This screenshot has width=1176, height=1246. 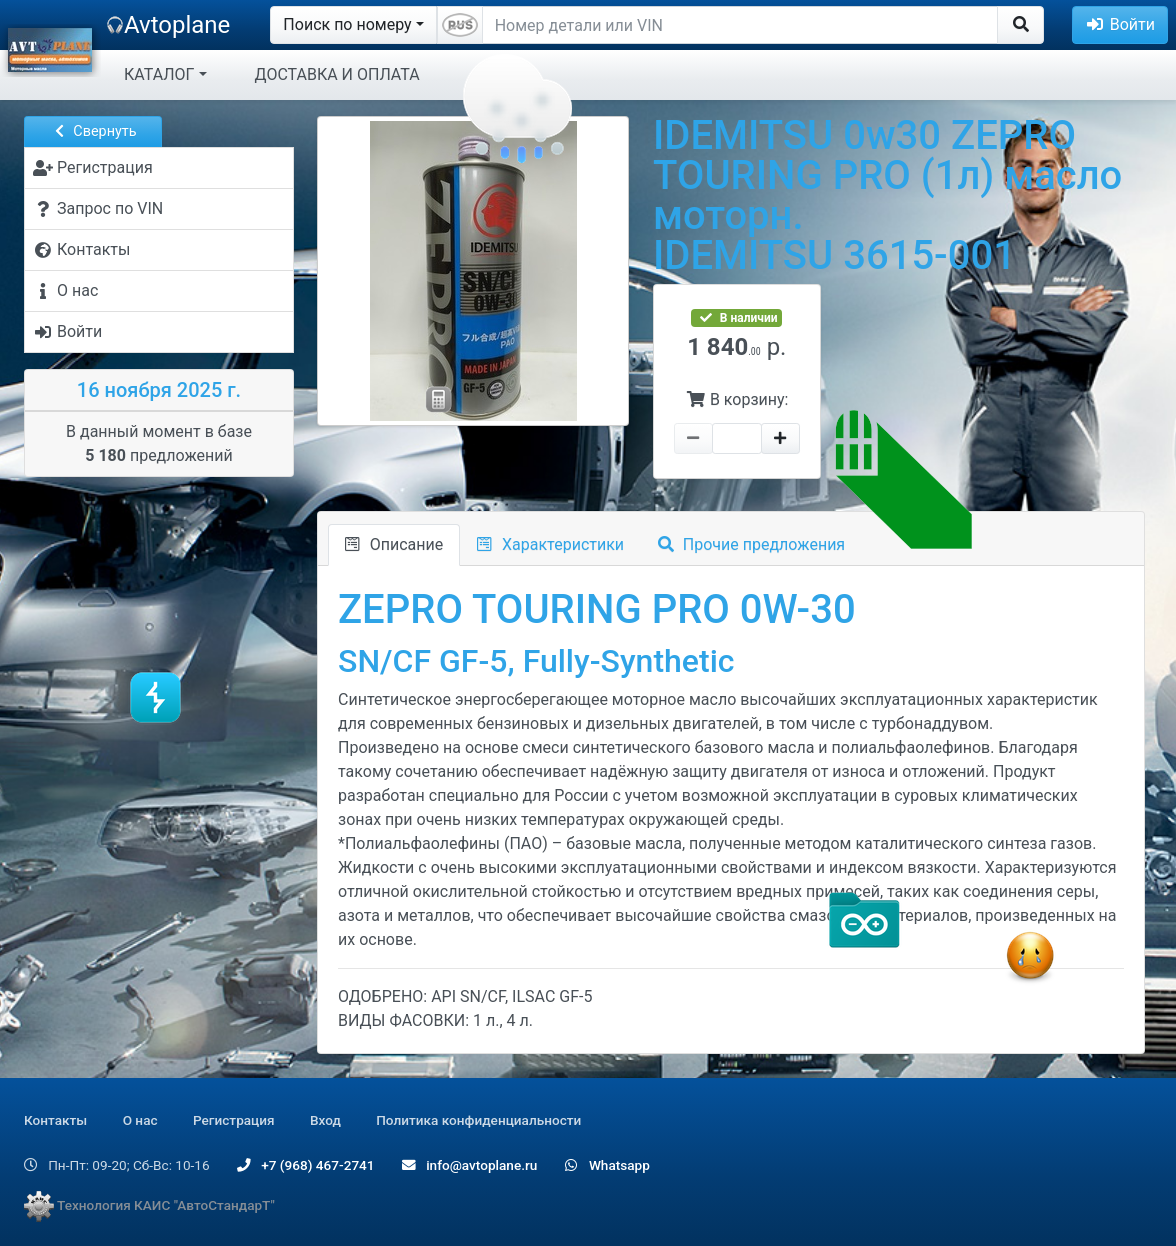 What do you see at coordinates (155, 697) in the screenshot?
I see `open burp suite application` at bounding box center [155, 697].